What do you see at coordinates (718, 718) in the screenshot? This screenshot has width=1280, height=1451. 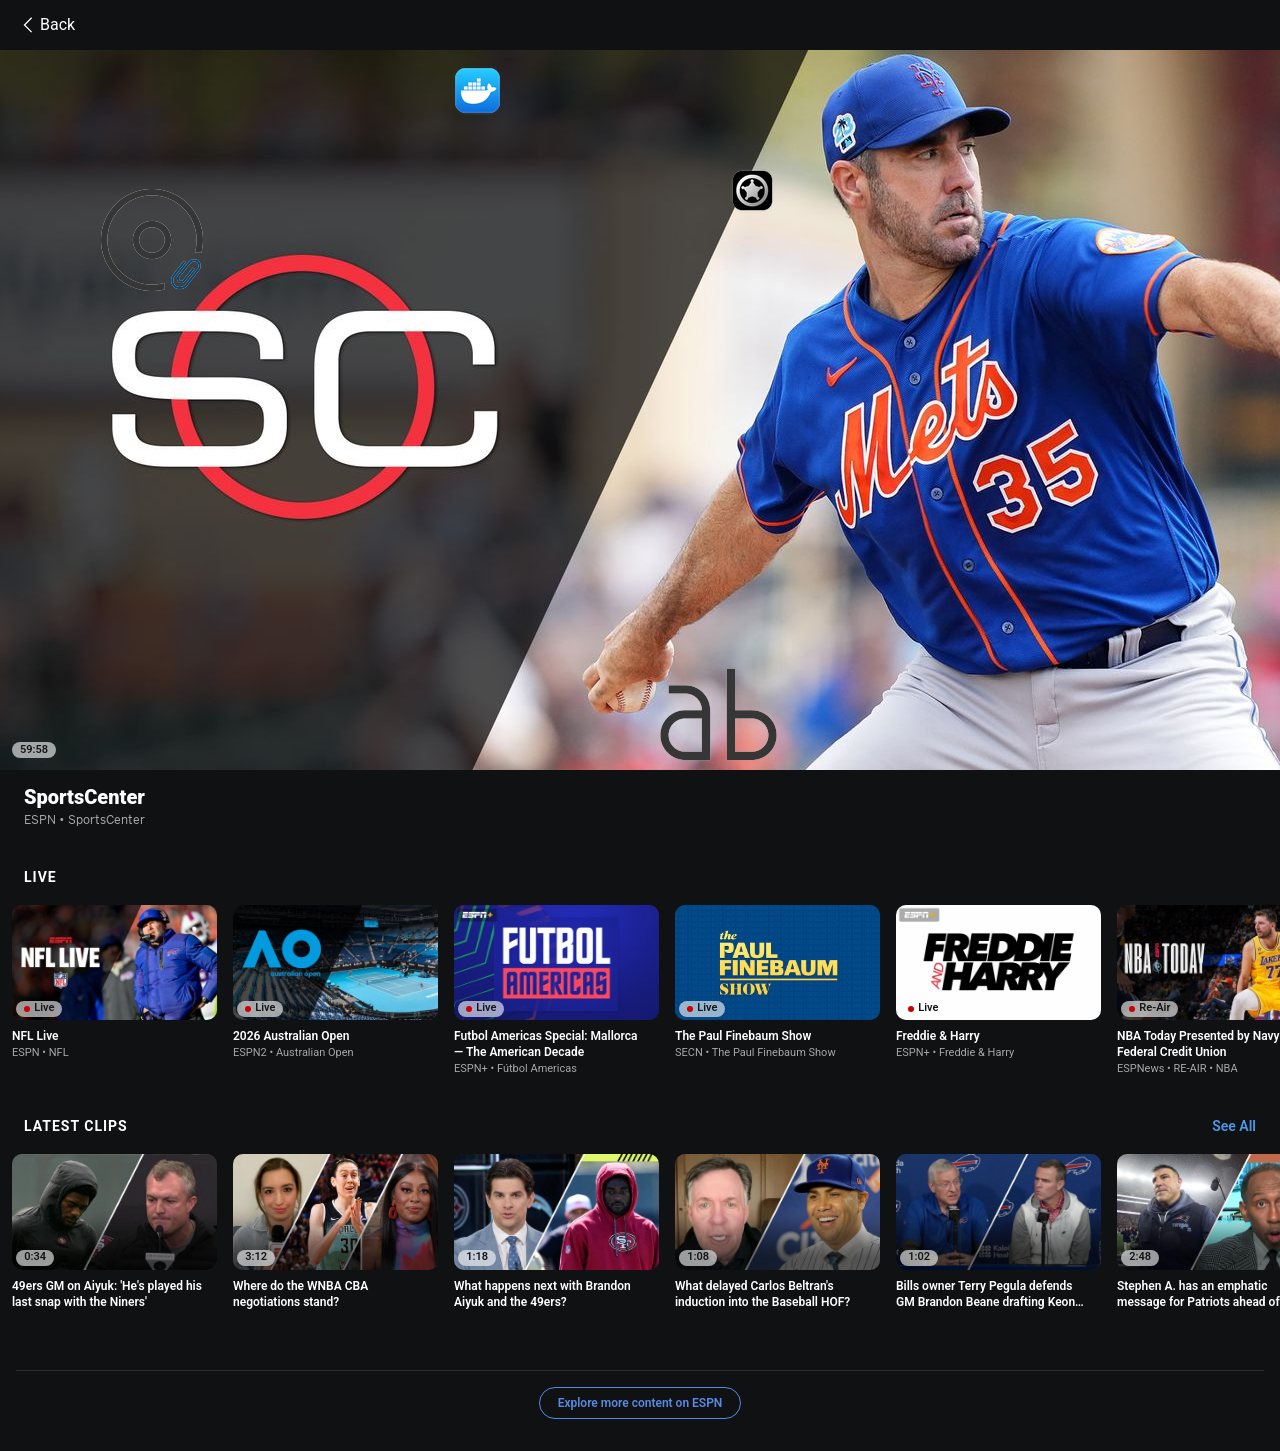 I see `access font settings and preferences` at bounding box center [718, 718].